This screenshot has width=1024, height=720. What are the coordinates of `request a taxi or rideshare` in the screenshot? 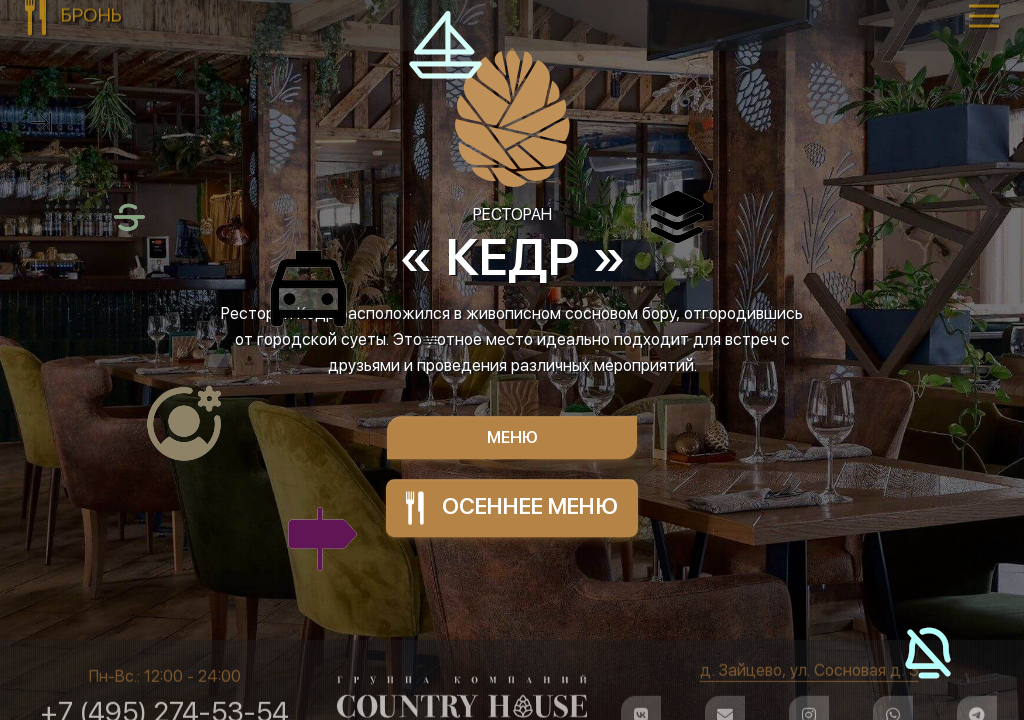 It's located at (308, 288).